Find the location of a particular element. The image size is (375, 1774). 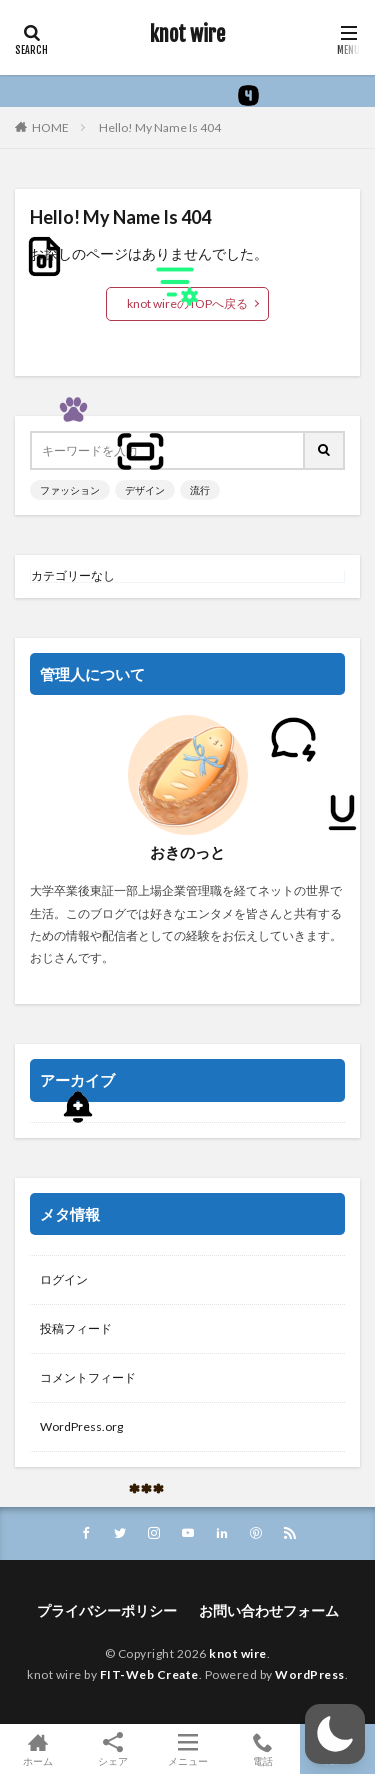

view a file containing numeric data is located at coordinates (44, 256).